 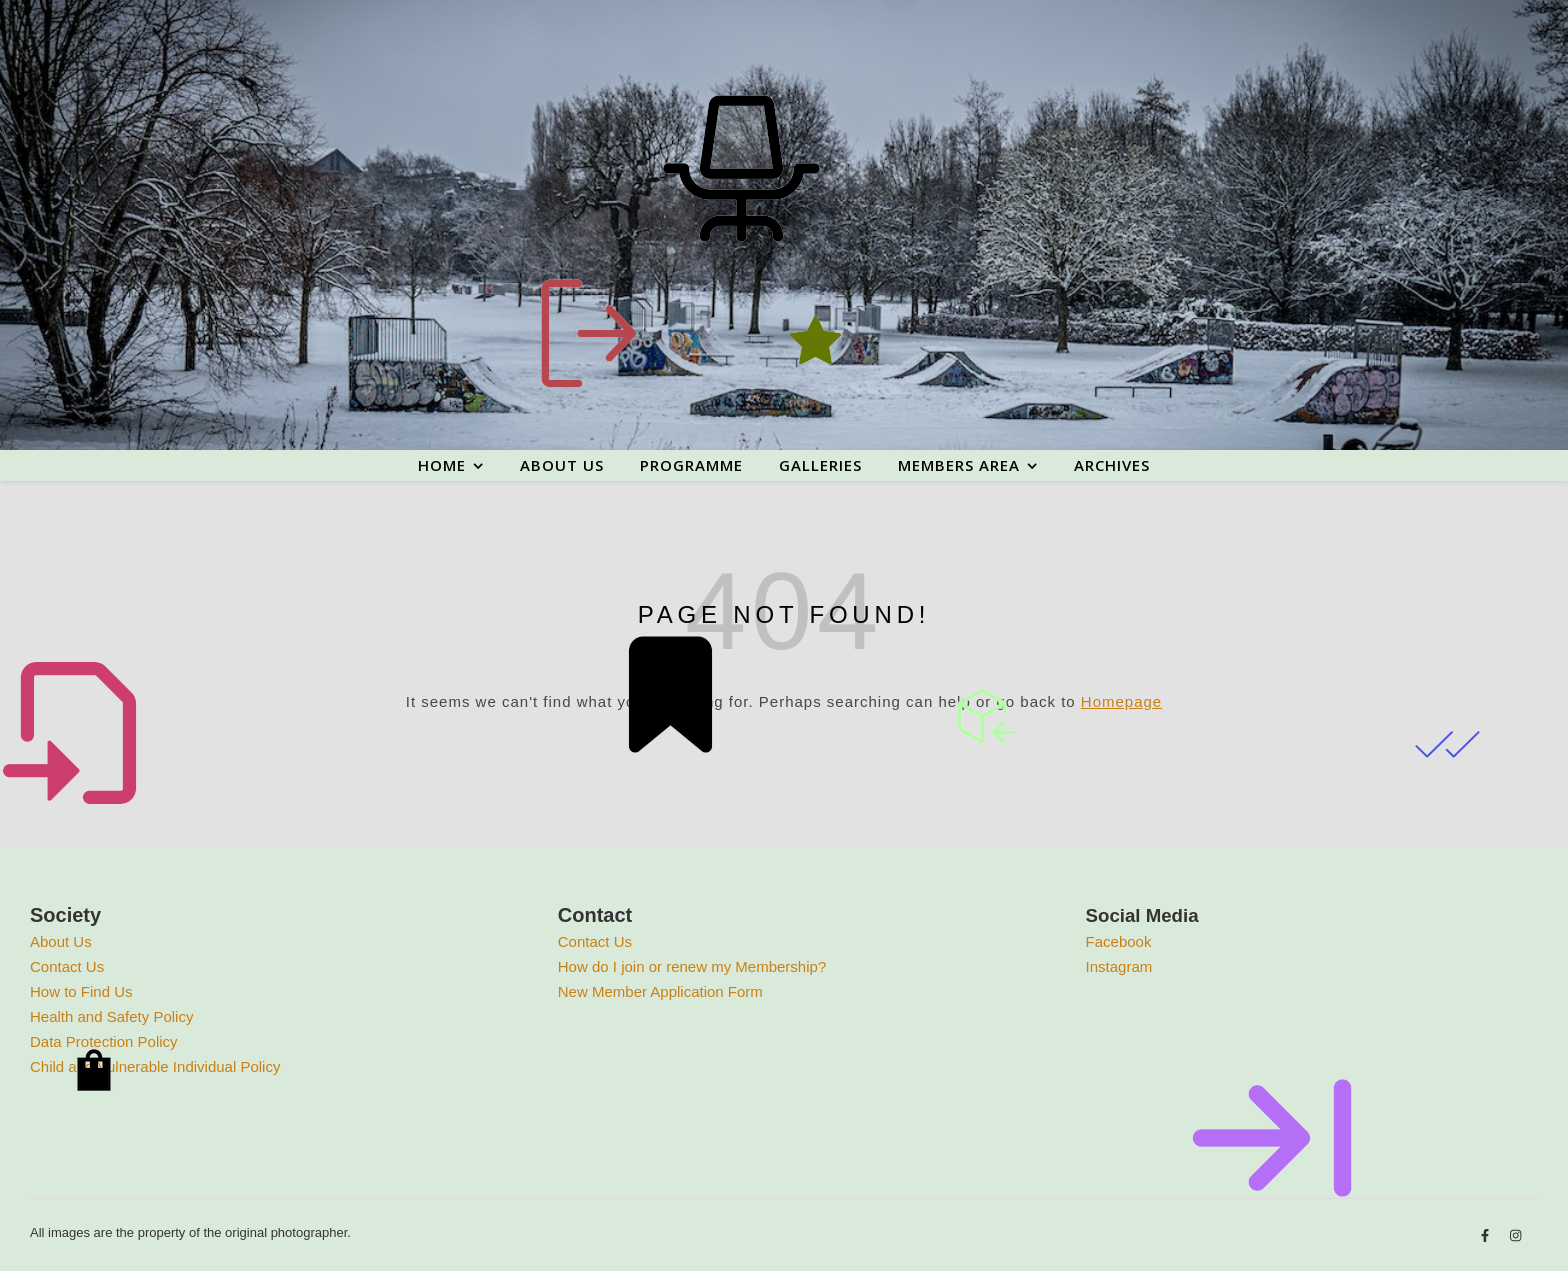 What do you see at coordinates (741, 168) in the screenshot?
I see `office or workspace settings` at bounding box center [741, 168].